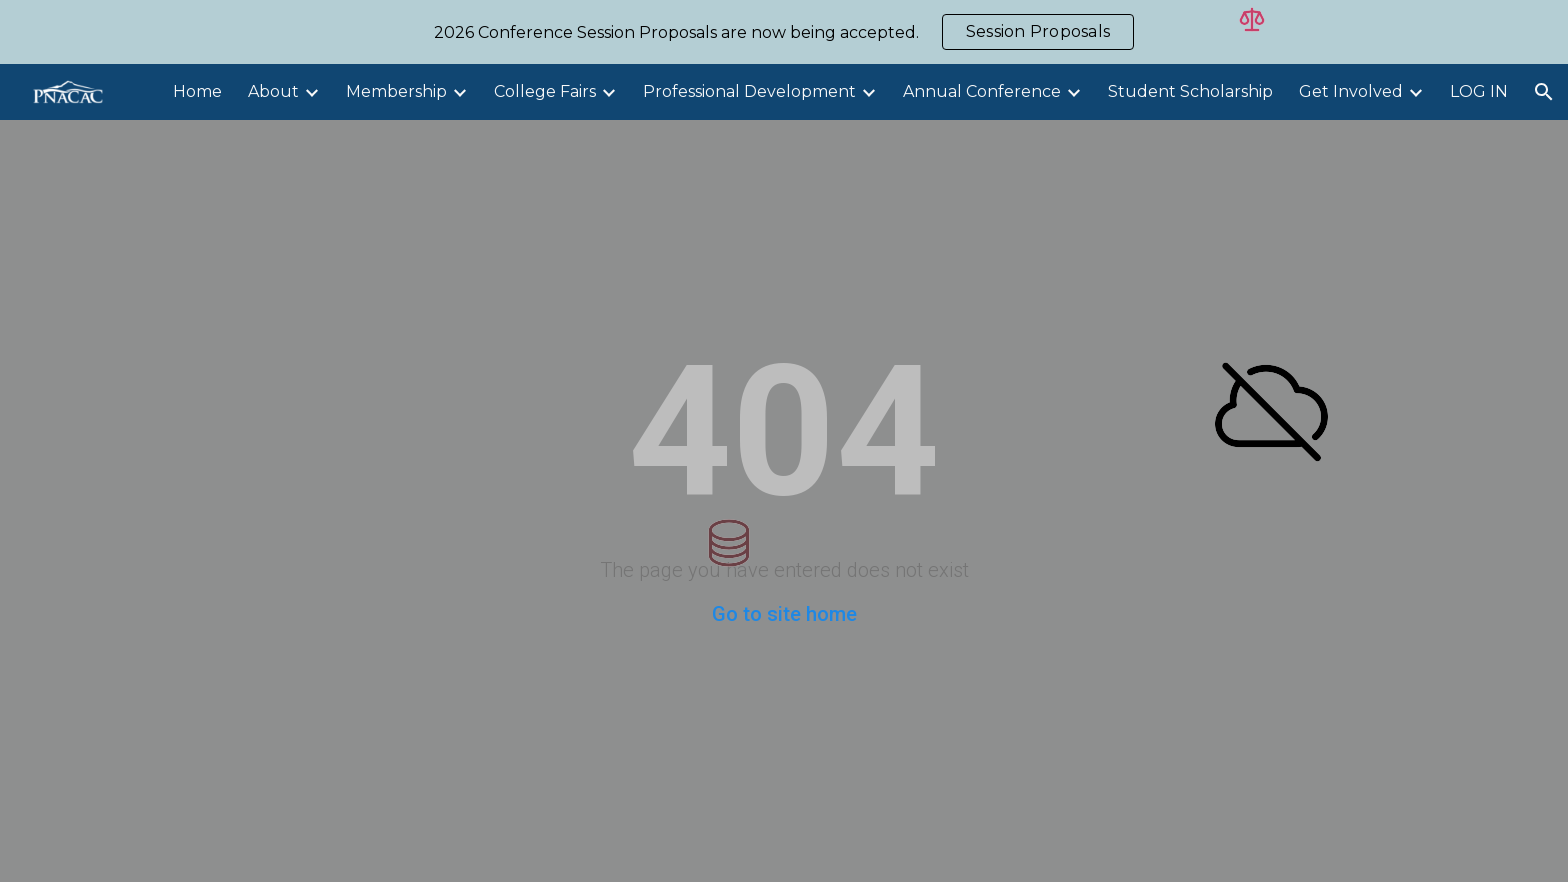  What do you see at coordinates (1271, 409) in the screenshot?
I see `indicates cloud sync is unavailable` at bounding box center [1271, 409].